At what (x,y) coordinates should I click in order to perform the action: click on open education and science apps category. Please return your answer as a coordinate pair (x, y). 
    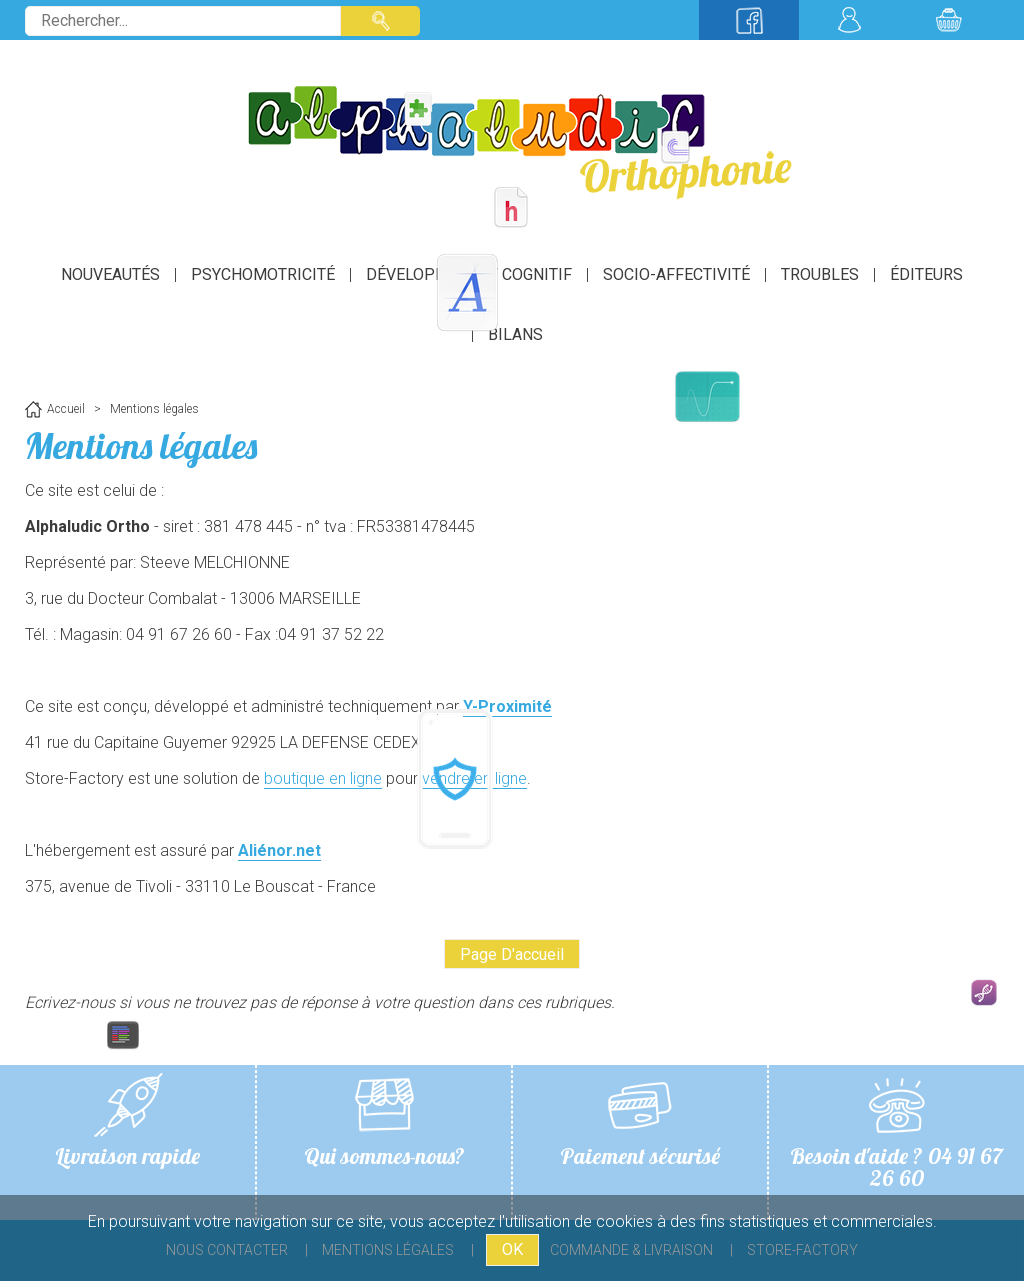
    Looking at the image, I should click on (984, 993).